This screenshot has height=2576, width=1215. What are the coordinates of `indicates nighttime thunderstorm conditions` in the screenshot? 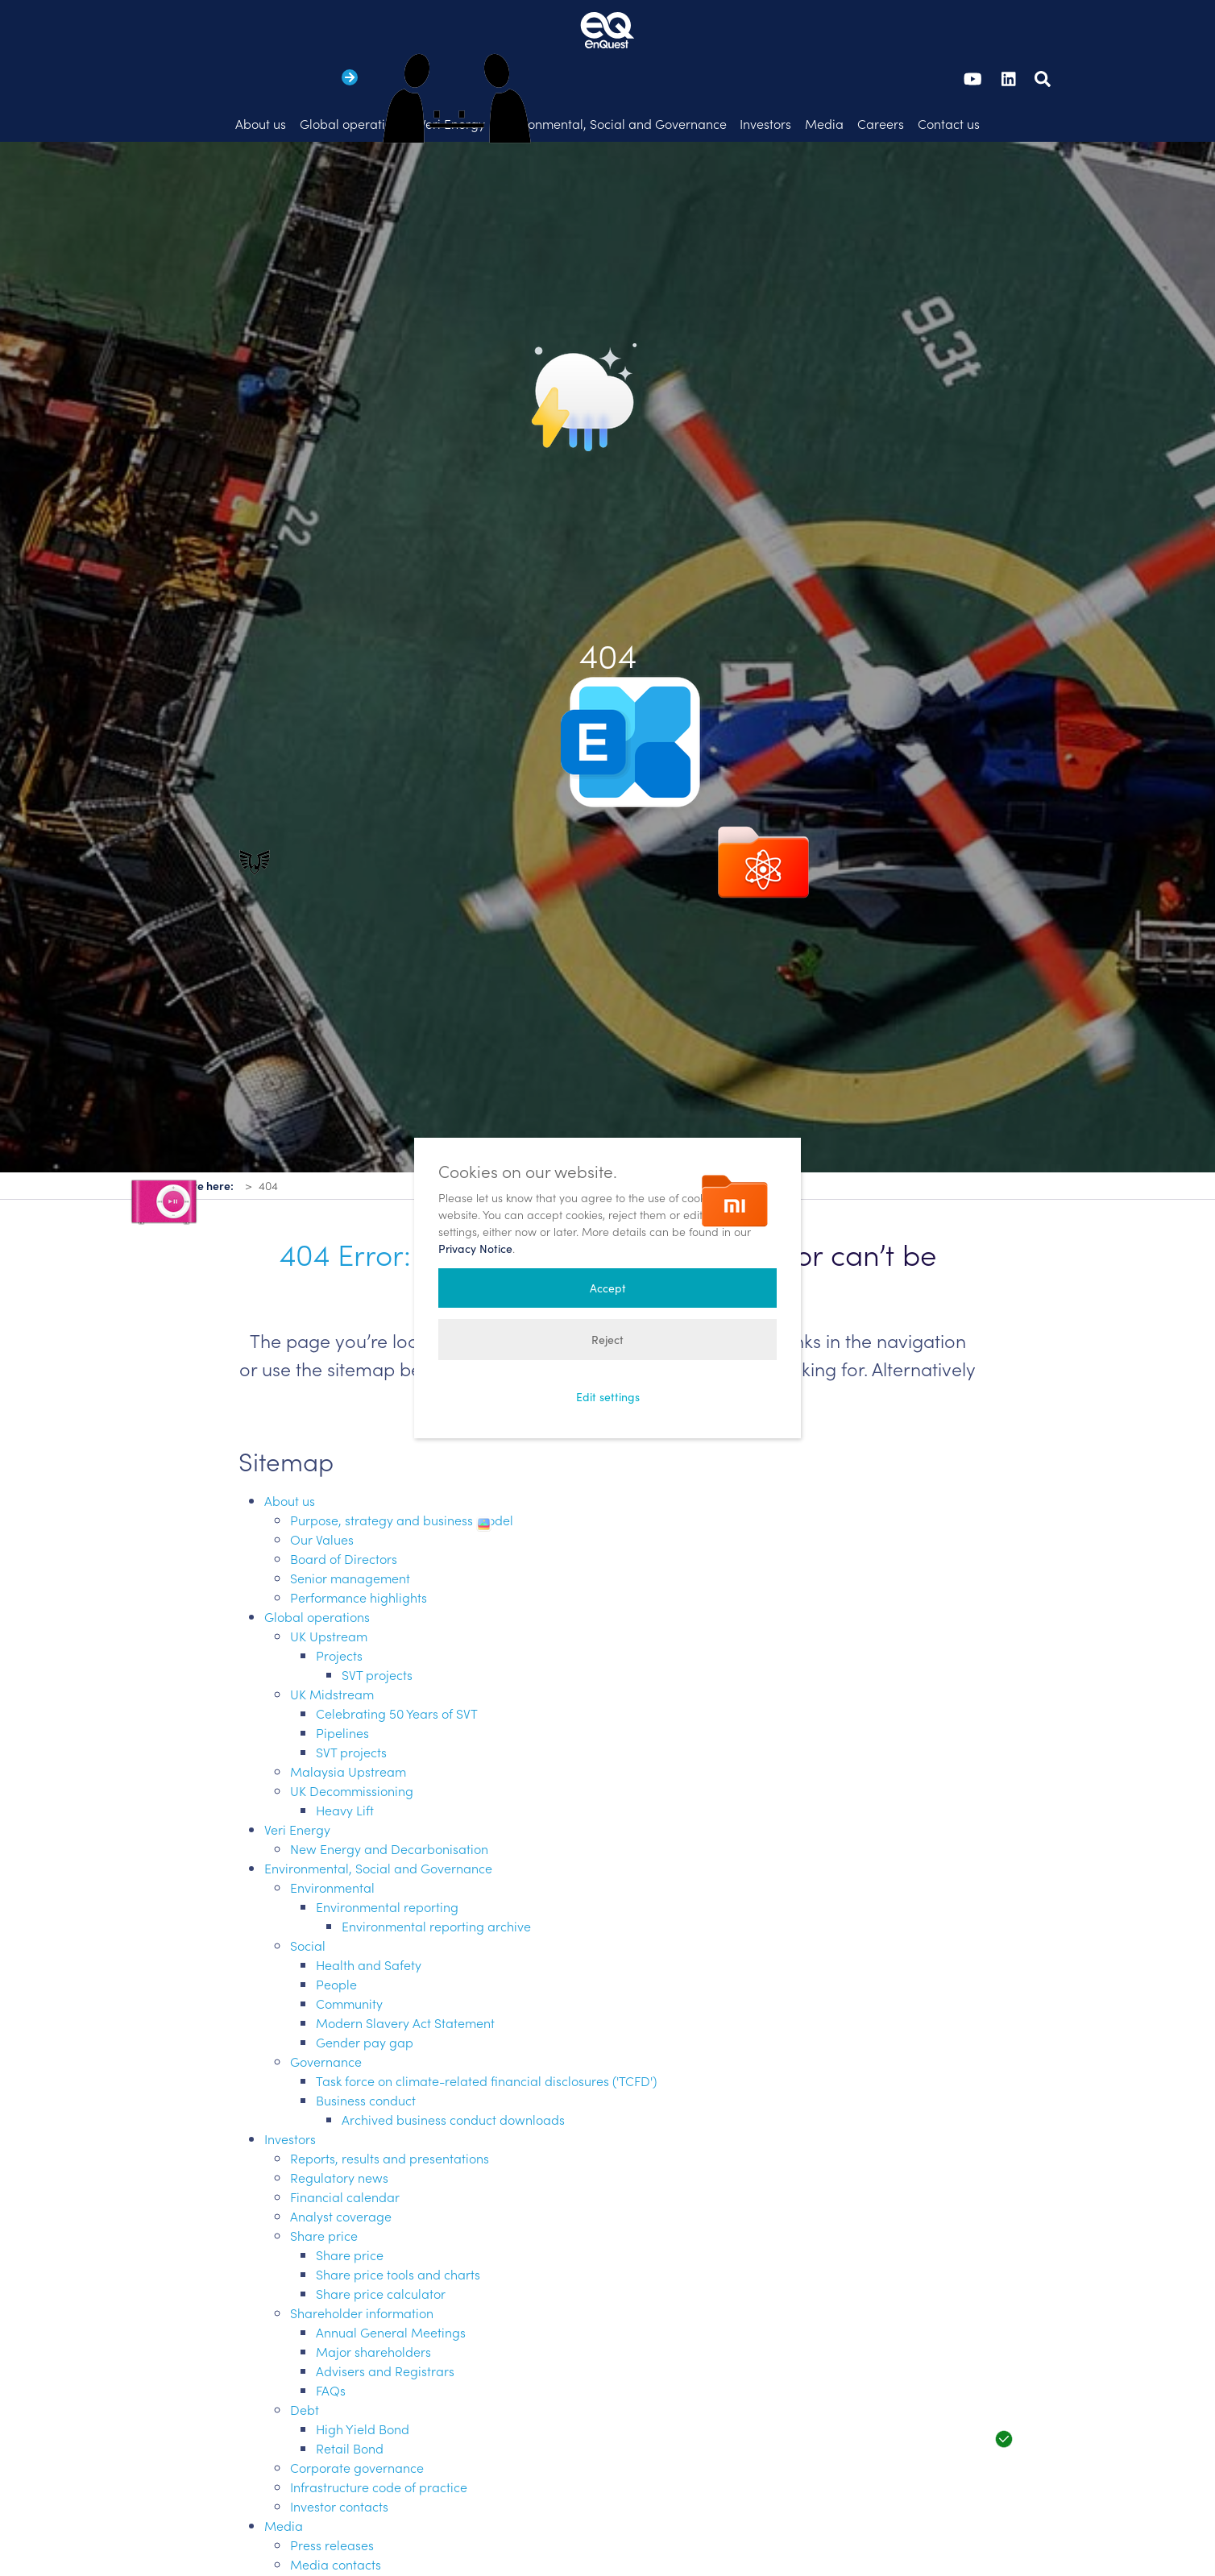 It's located at (584, 397).